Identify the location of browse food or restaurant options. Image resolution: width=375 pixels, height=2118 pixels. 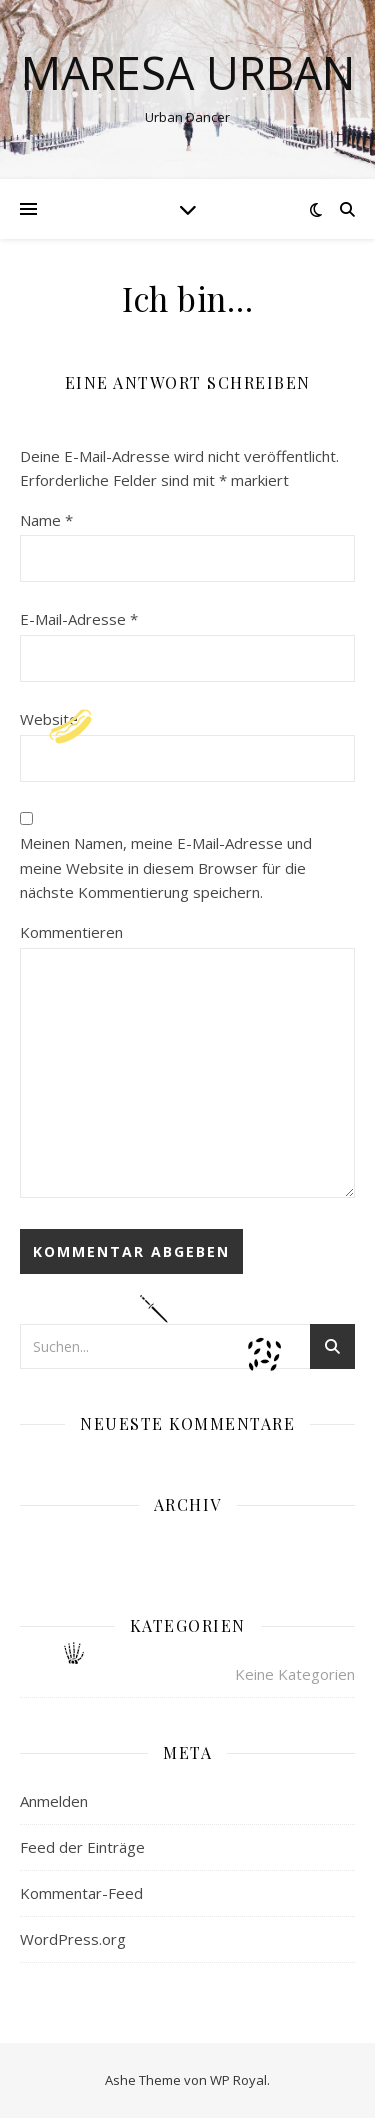
(70, 726).